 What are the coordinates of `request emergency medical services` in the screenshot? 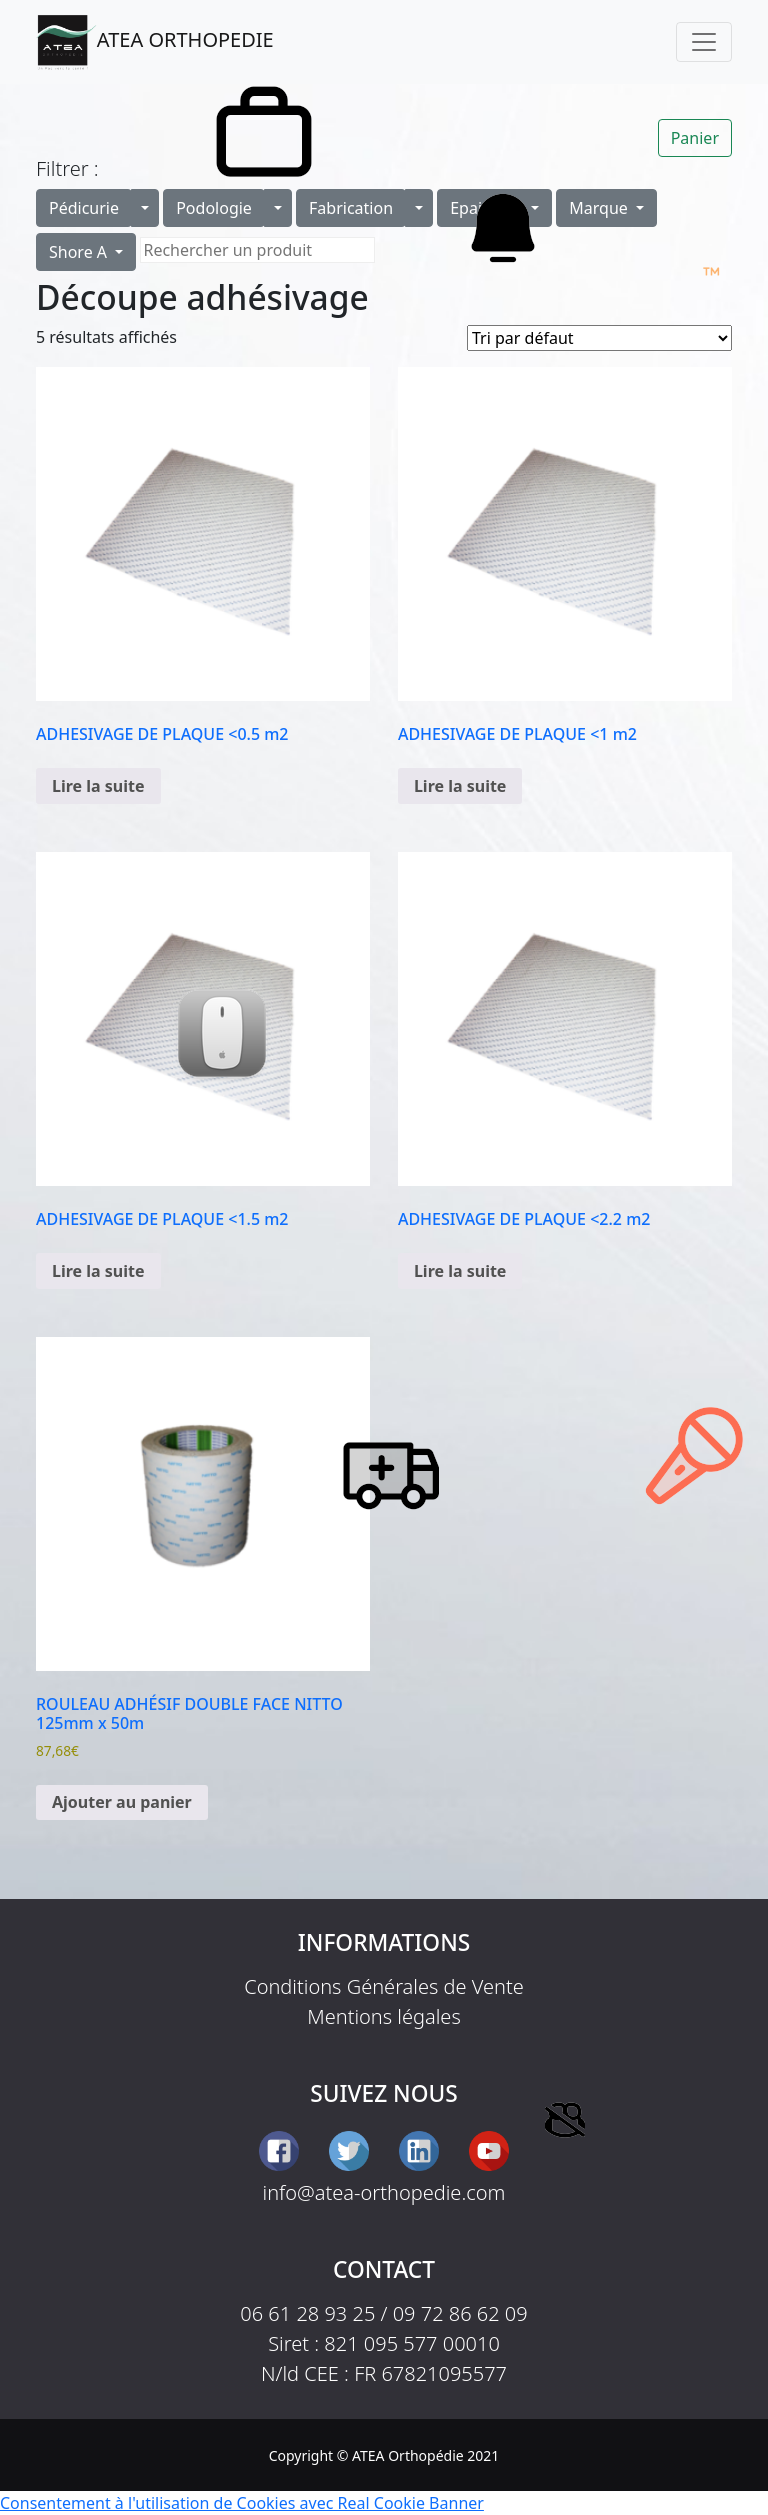 It's located at (388, 1471).